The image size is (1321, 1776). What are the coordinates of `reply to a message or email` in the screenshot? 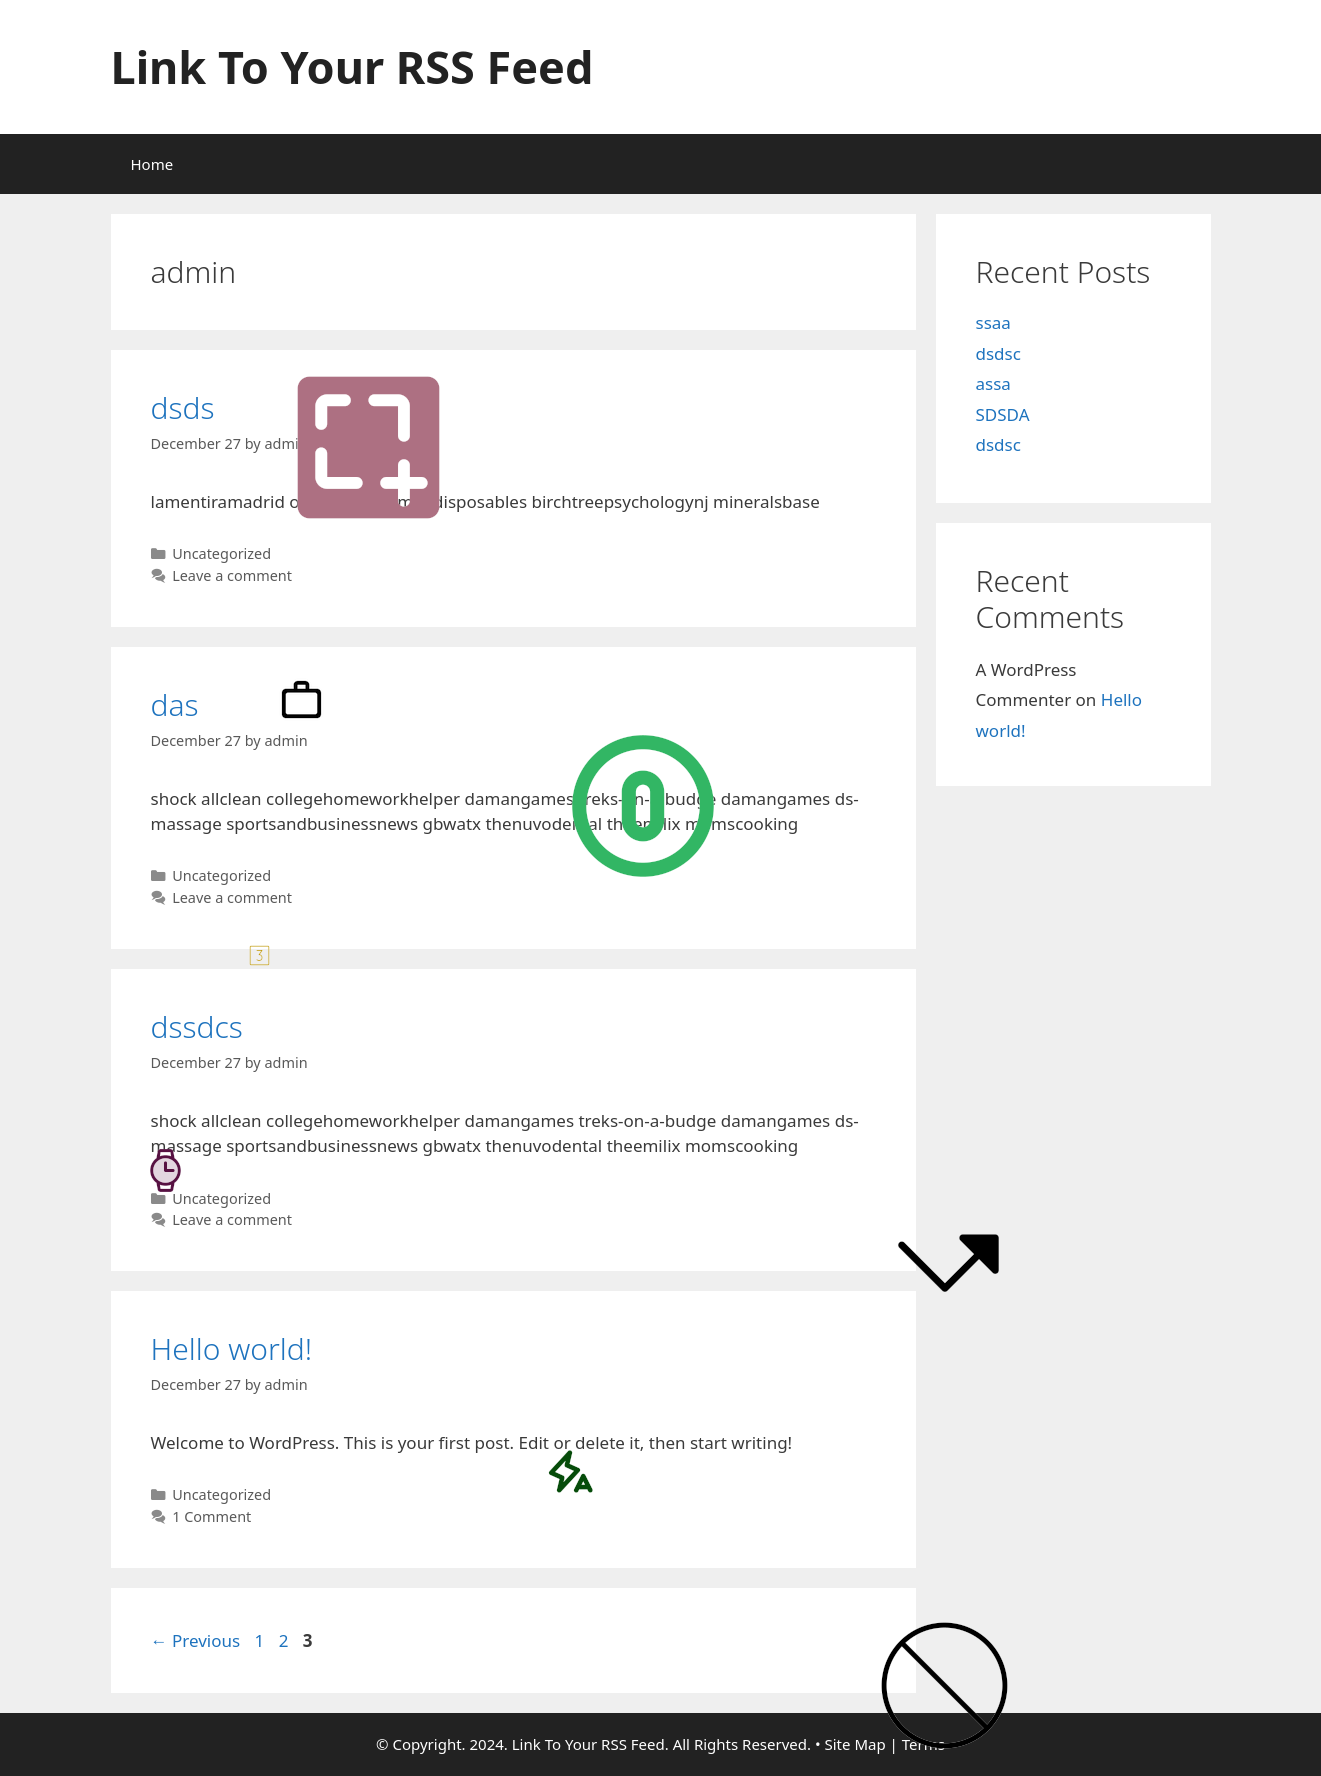 It's located at (948, 1259).